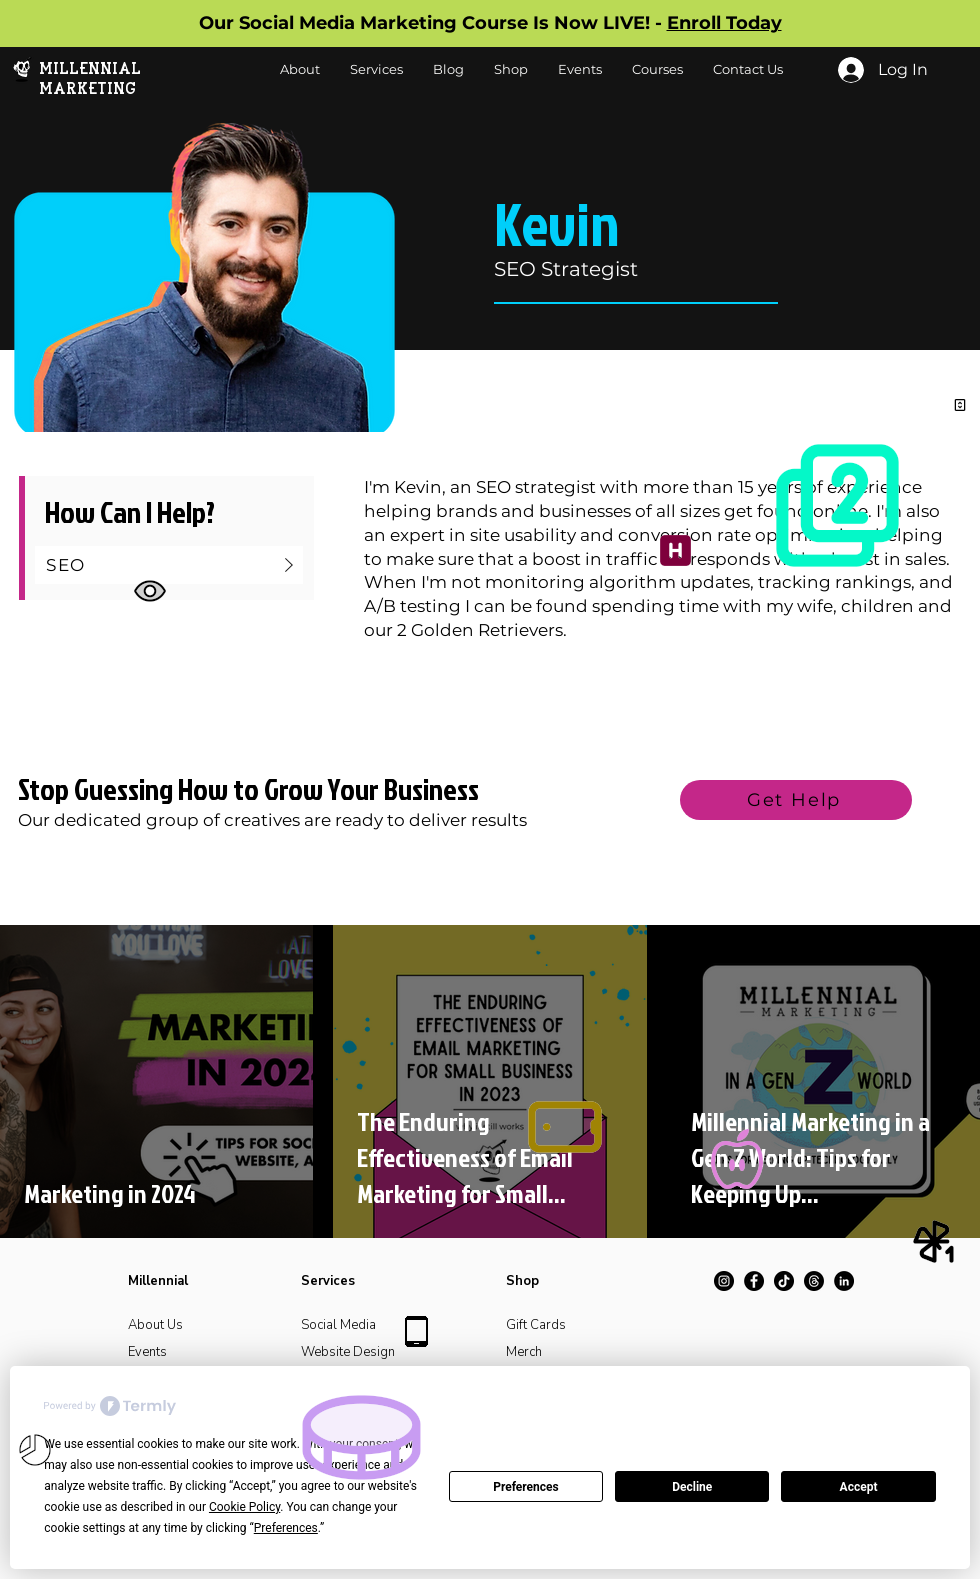 The width and height of the screenshot is (980, 1579). Describe the element at coordinates (416, 1331) in the screenshot. I see `switch to tablet view or mode` at that location.